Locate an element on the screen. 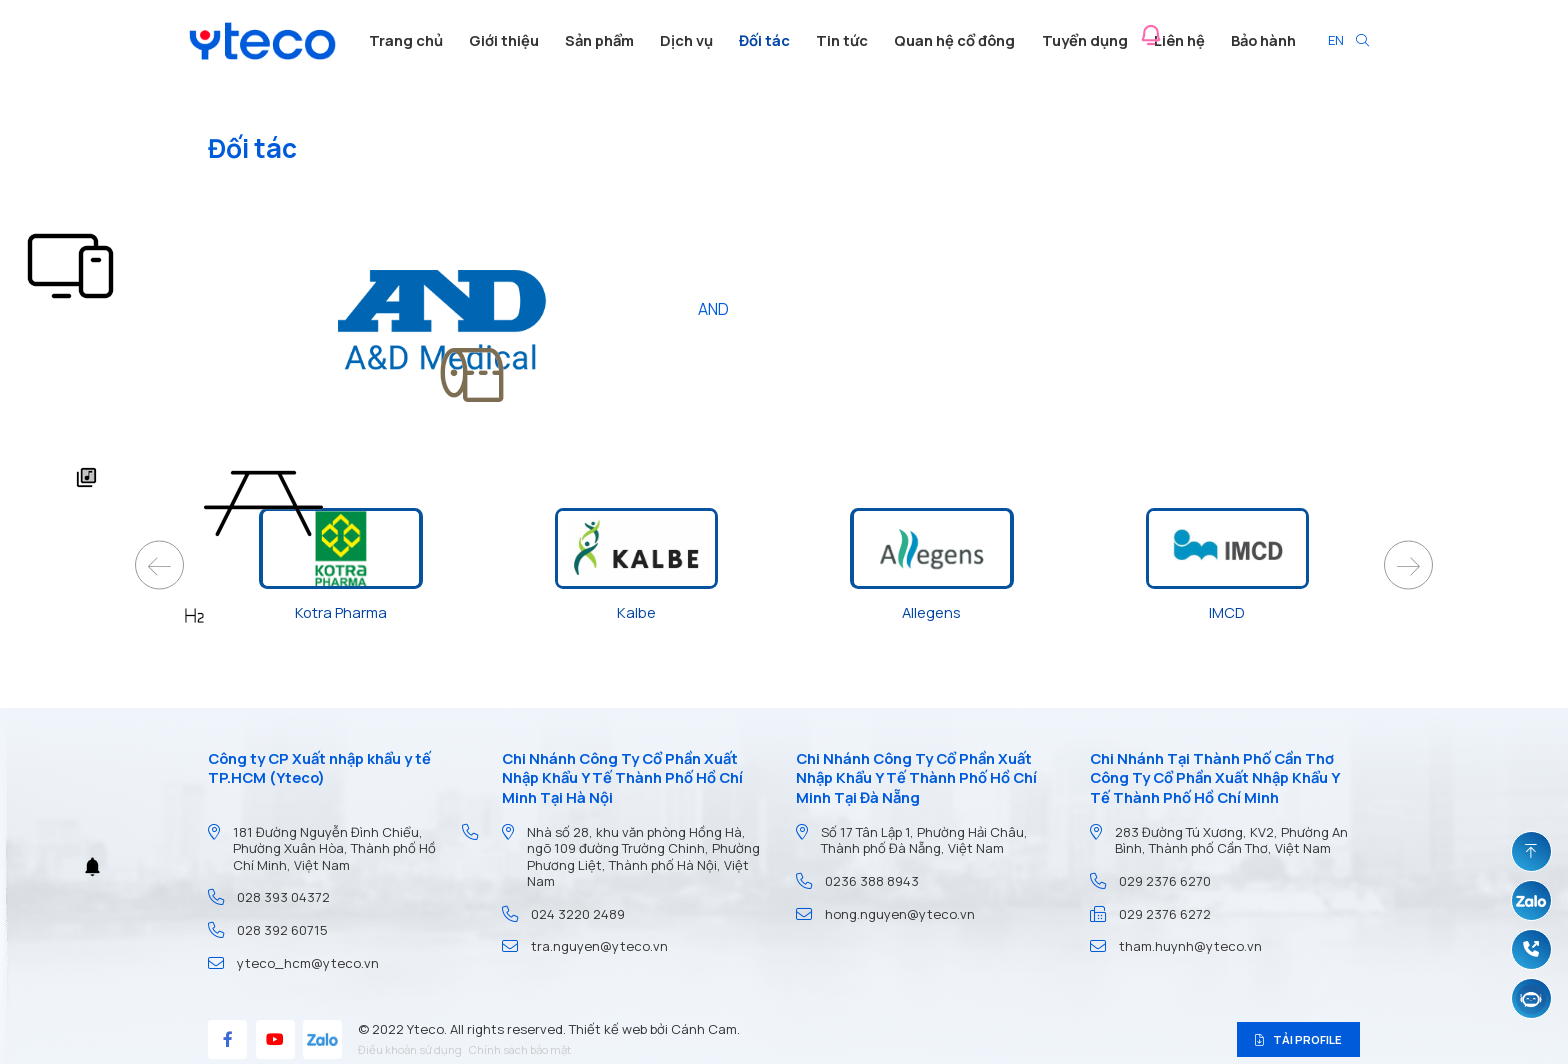  access your music library is located at coordinates (86, 477).